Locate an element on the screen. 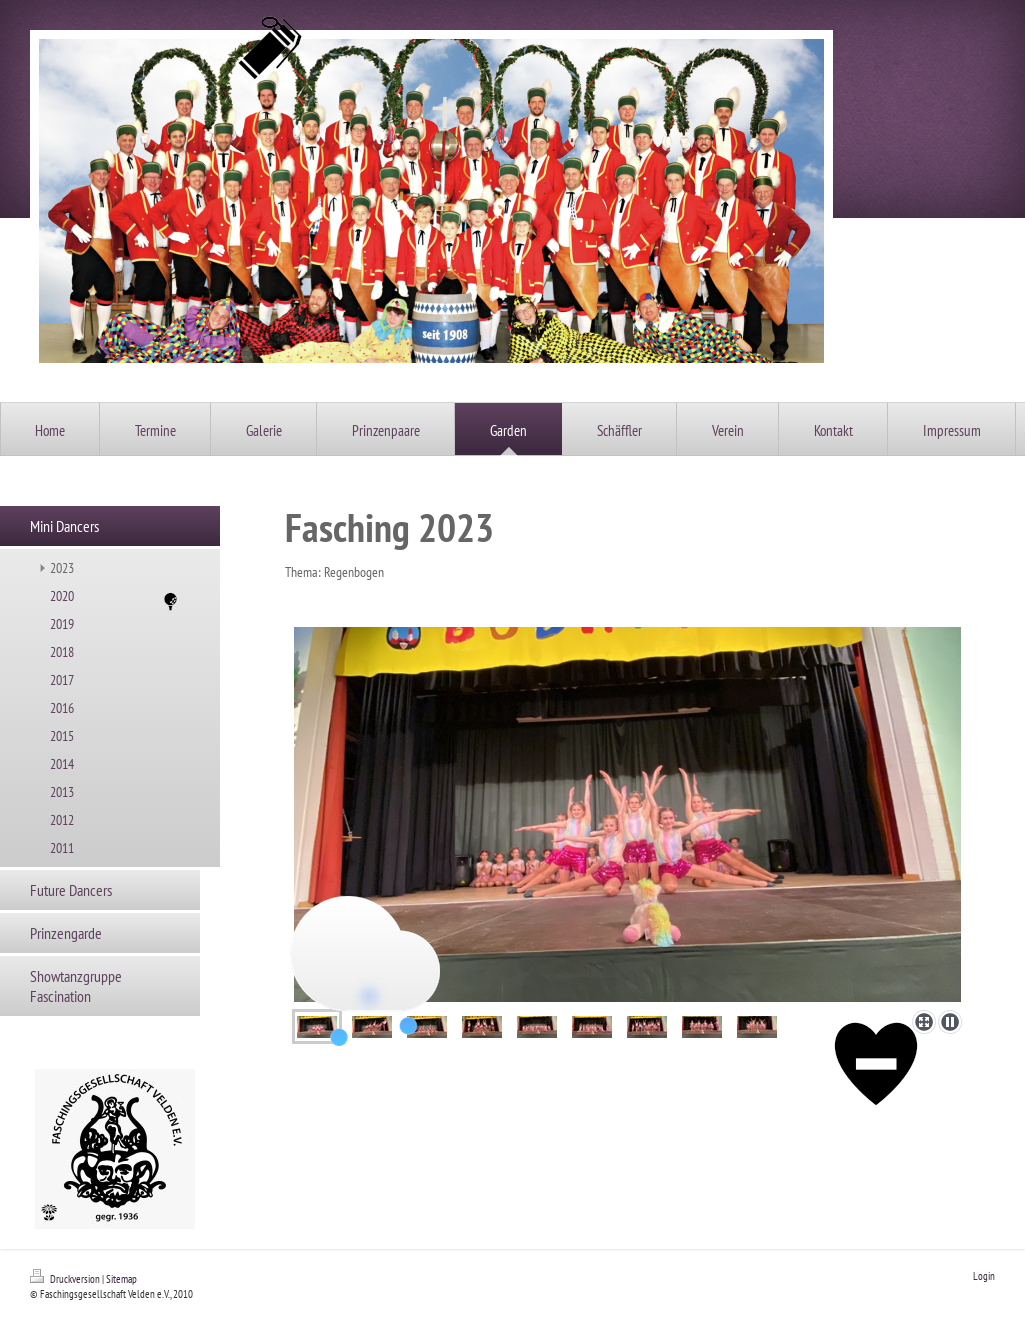  decorative flower icon for nature or garden-themed content is located at coordinates (49, 1212).